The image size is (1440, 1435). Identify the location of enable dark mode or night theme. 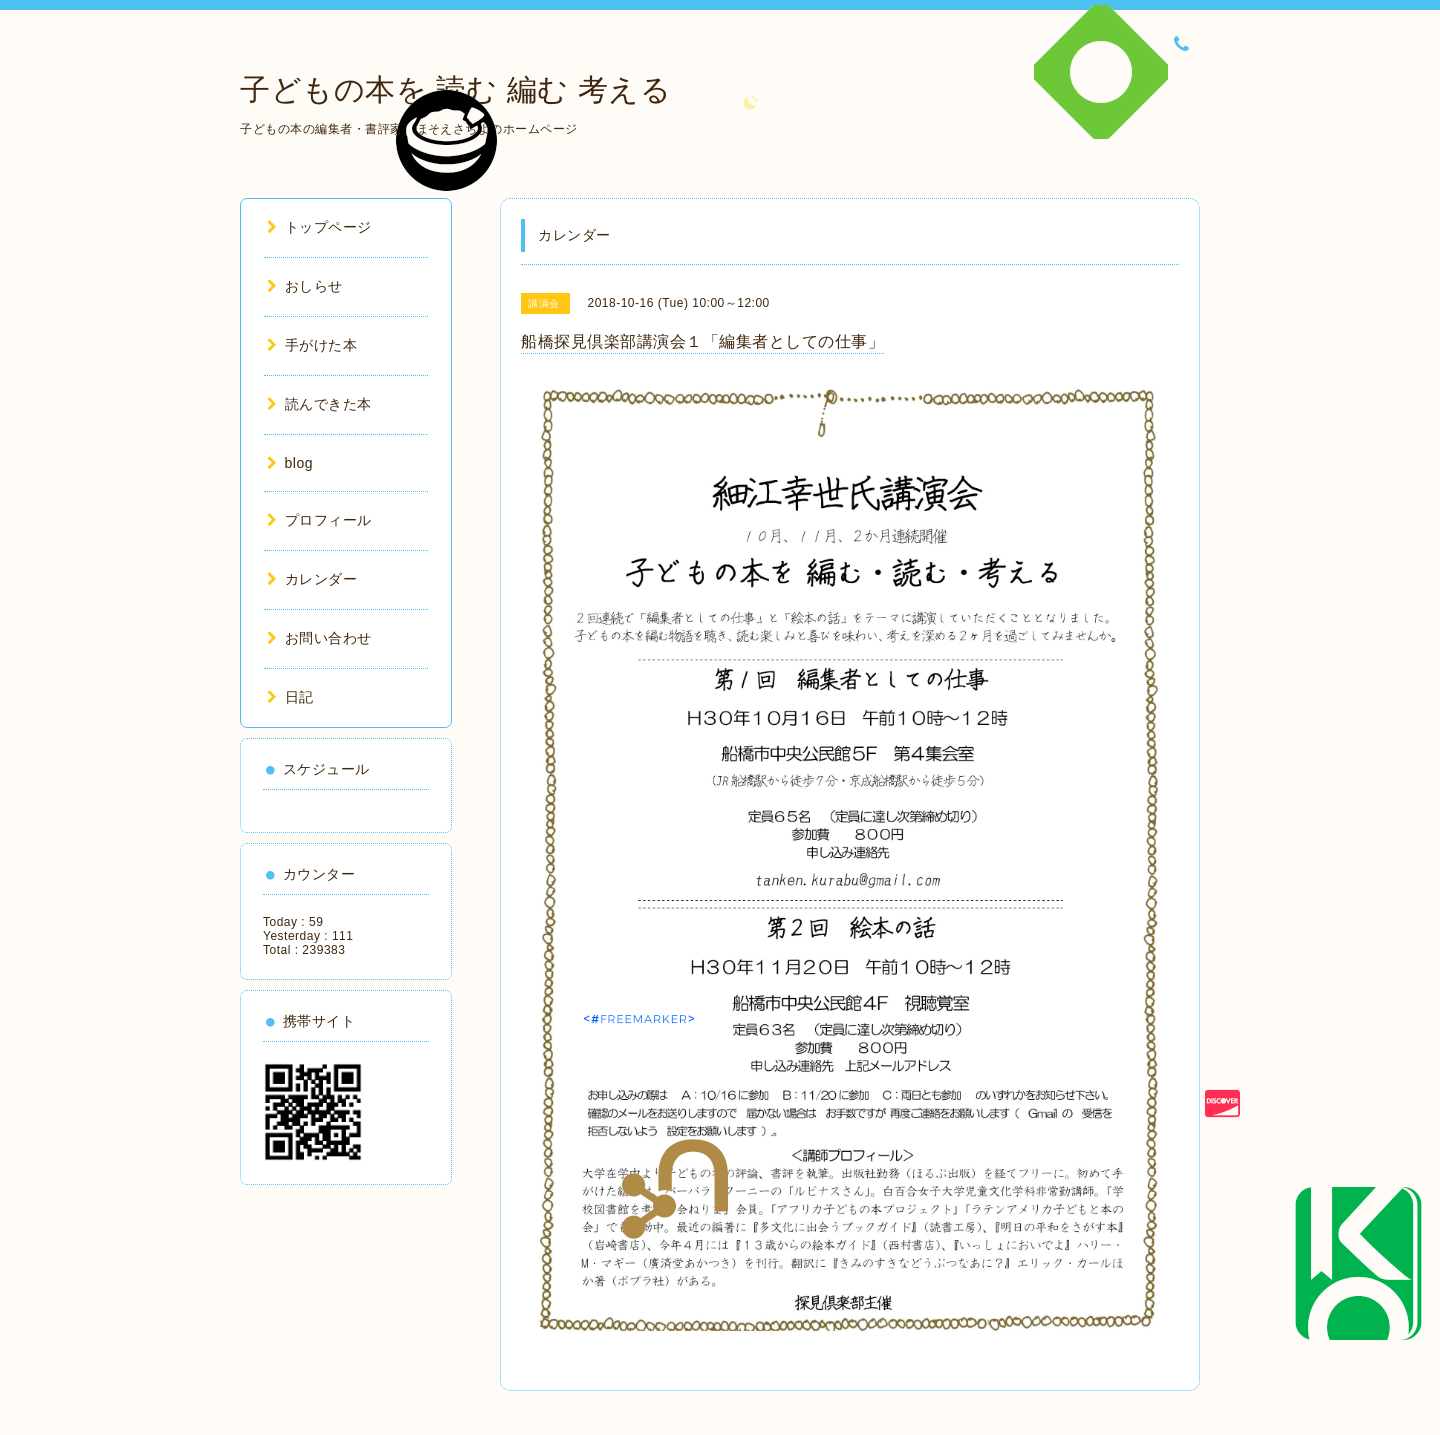
(750, 103).